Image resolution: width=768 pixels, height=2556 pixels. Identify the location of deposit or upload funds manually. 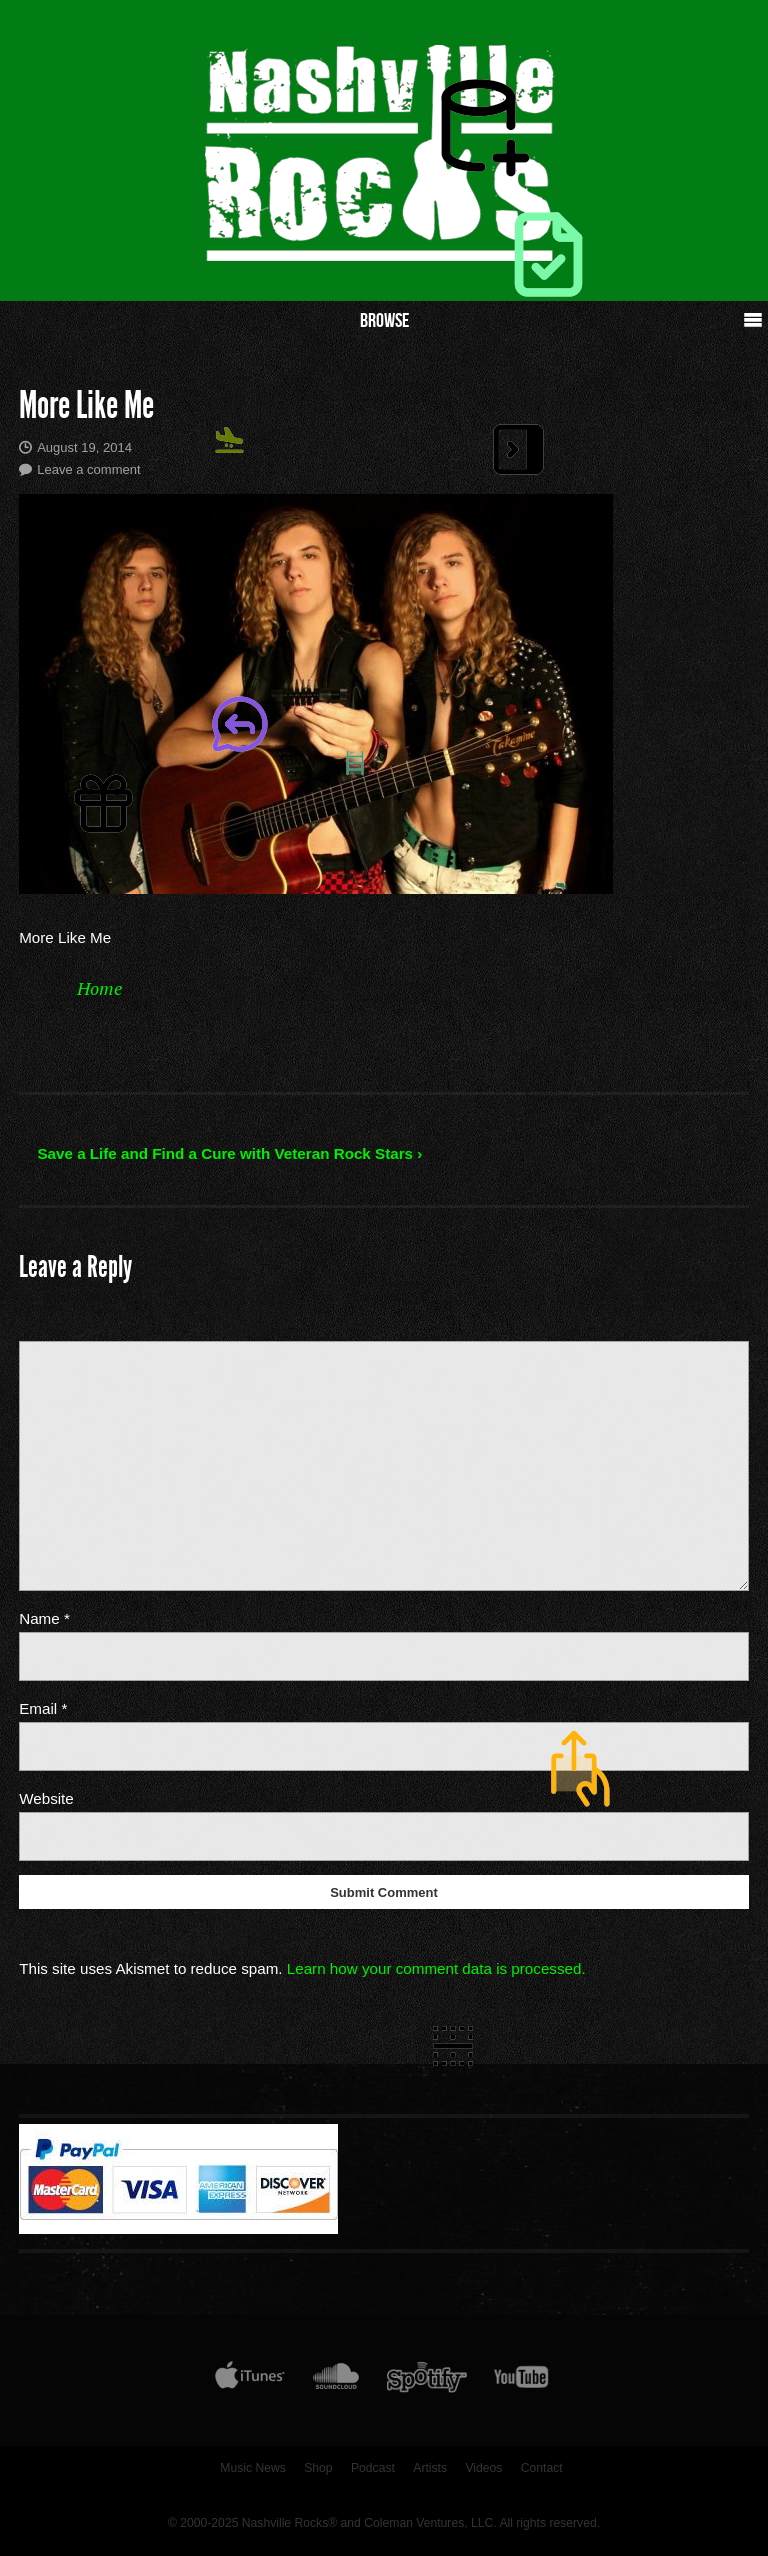
(576, 1768).